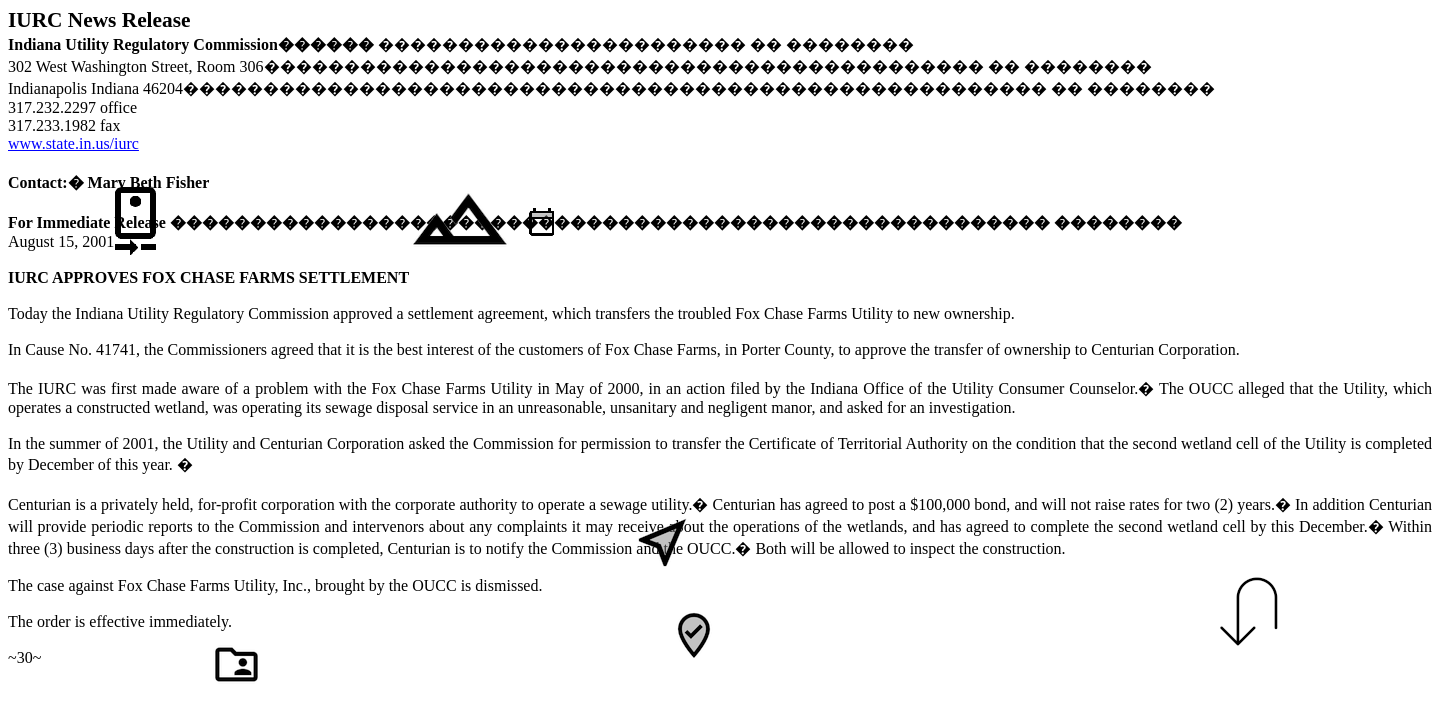 Image resolution: width=1440 pixels, height=720 pixels. I want to click on access shared folders, so click(236, 664).